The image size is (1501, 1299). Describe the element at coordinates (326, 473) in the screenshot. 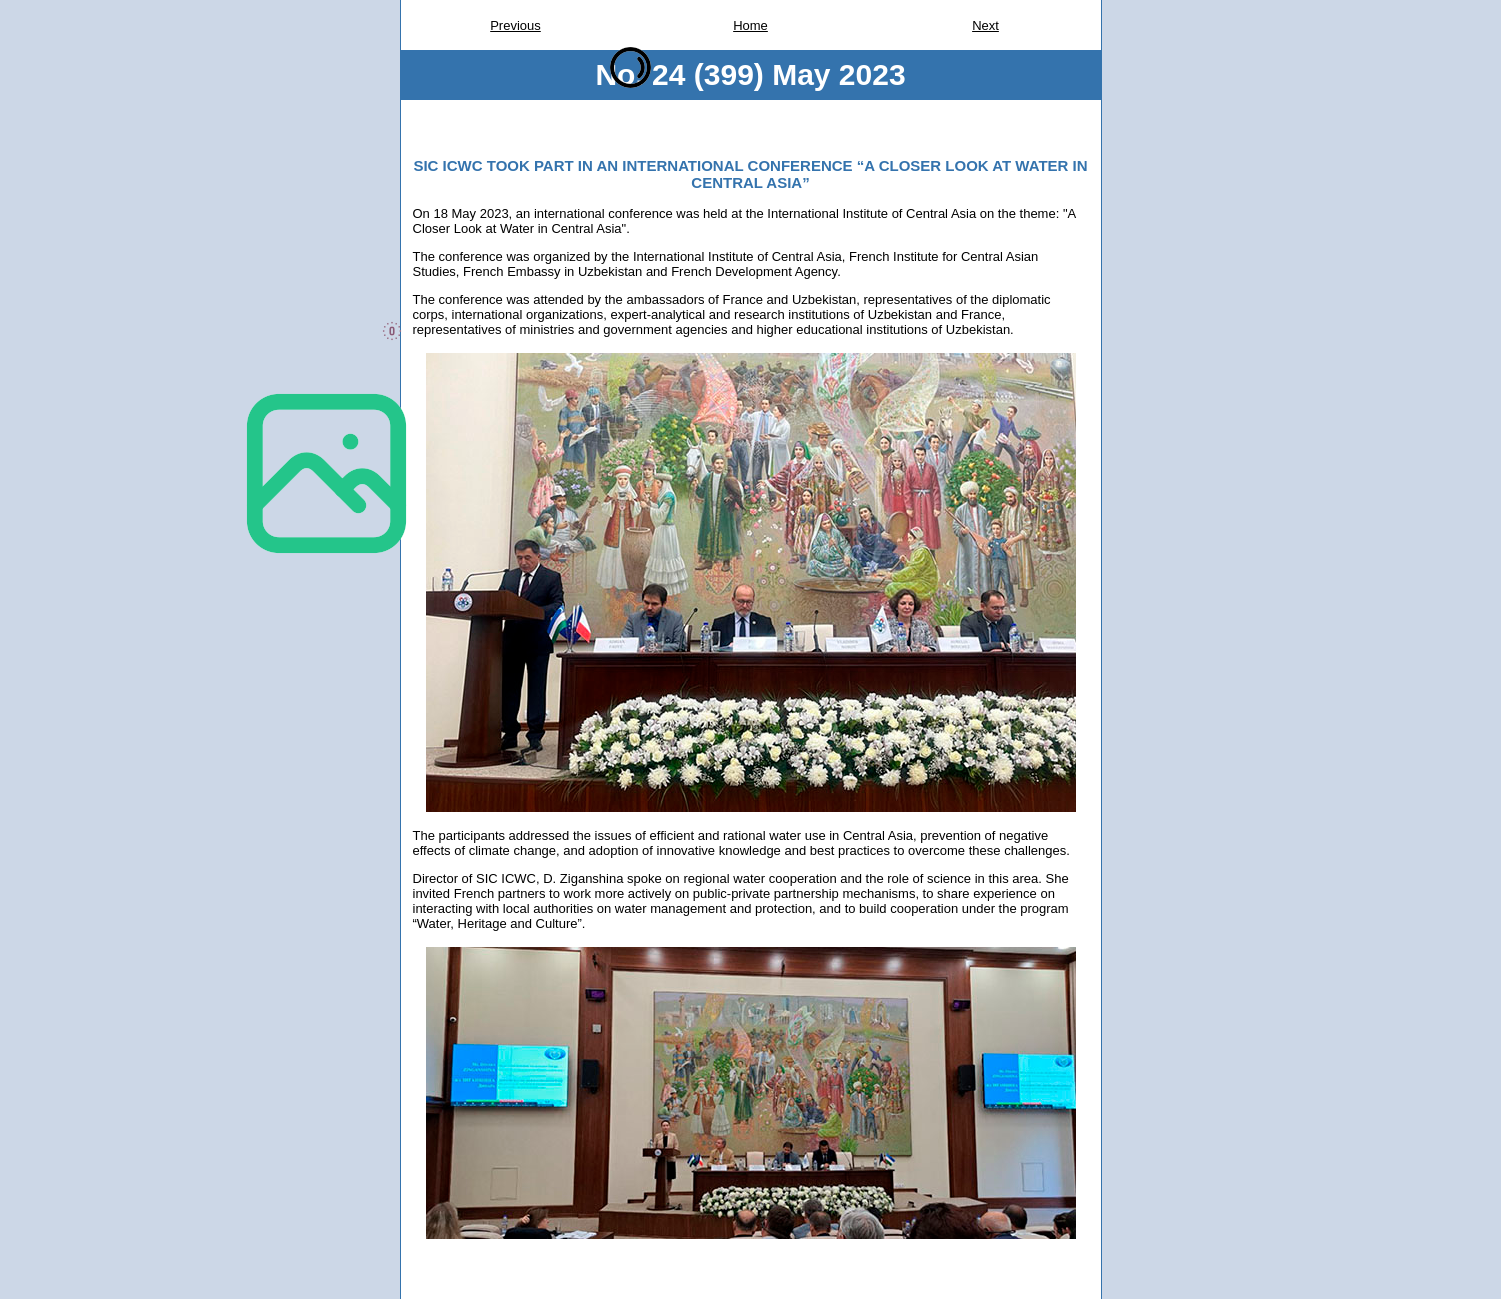

I see `view photos or images` at that location.